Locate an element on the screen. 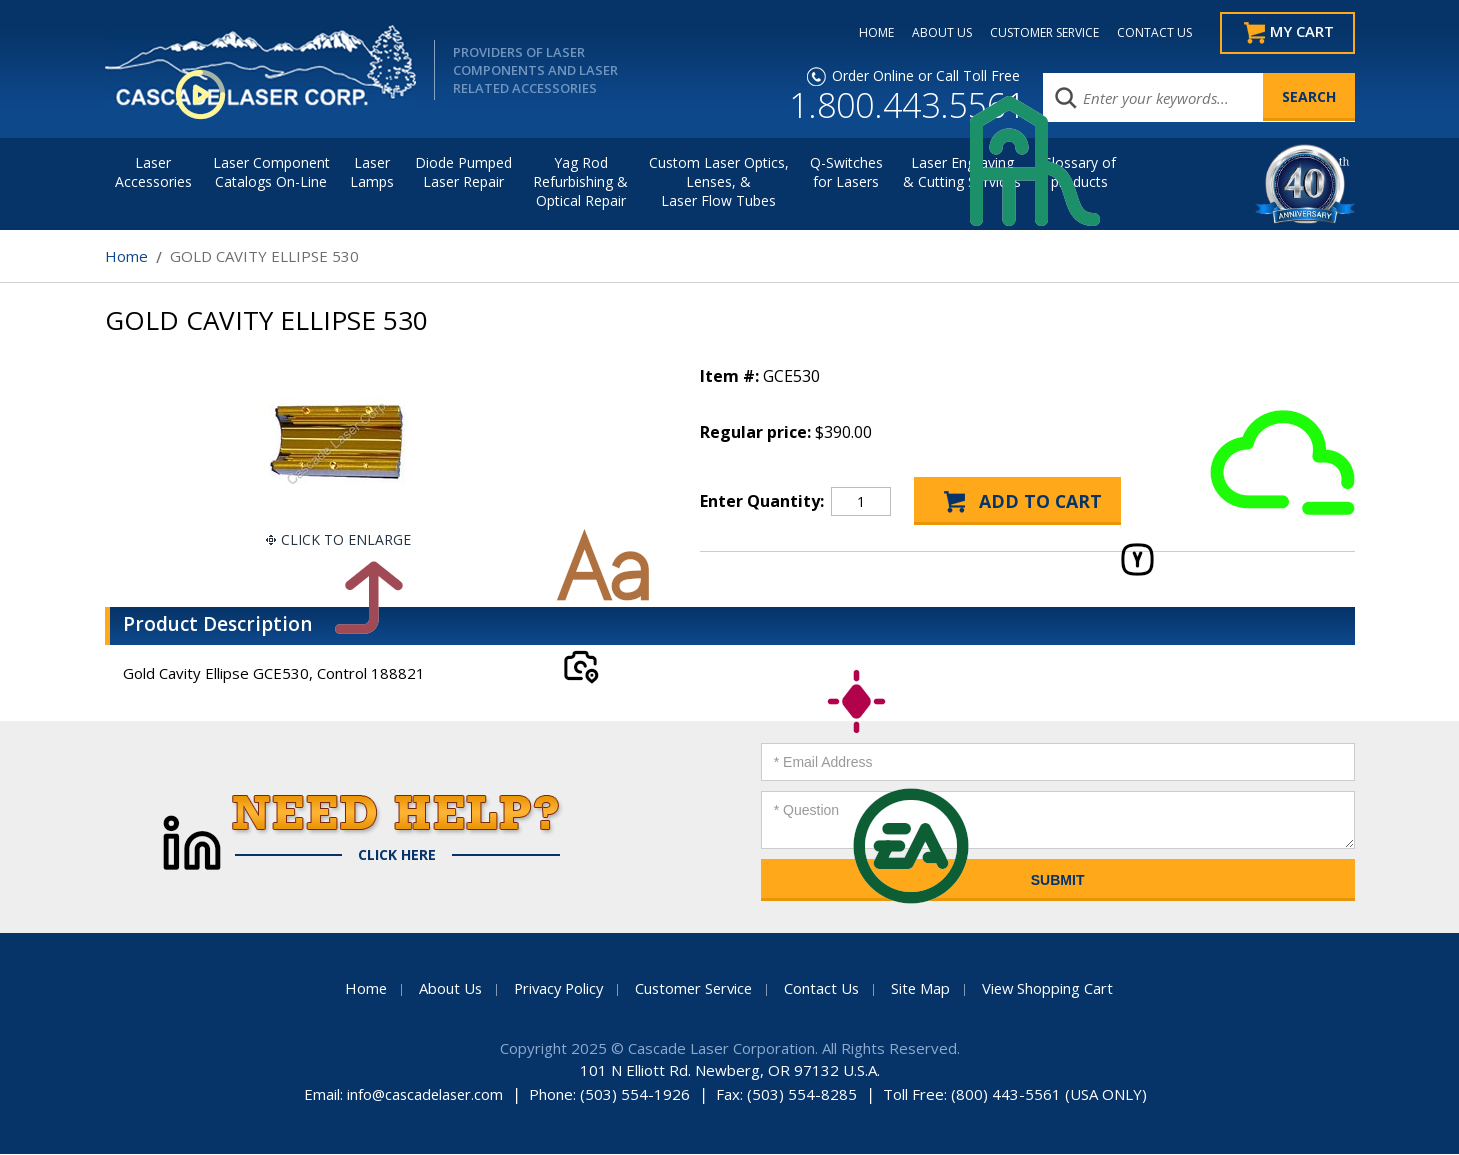 The width and height of the screenshot is (1459, 1155). connect to LinkedIn is located at coordinates (192, 844).